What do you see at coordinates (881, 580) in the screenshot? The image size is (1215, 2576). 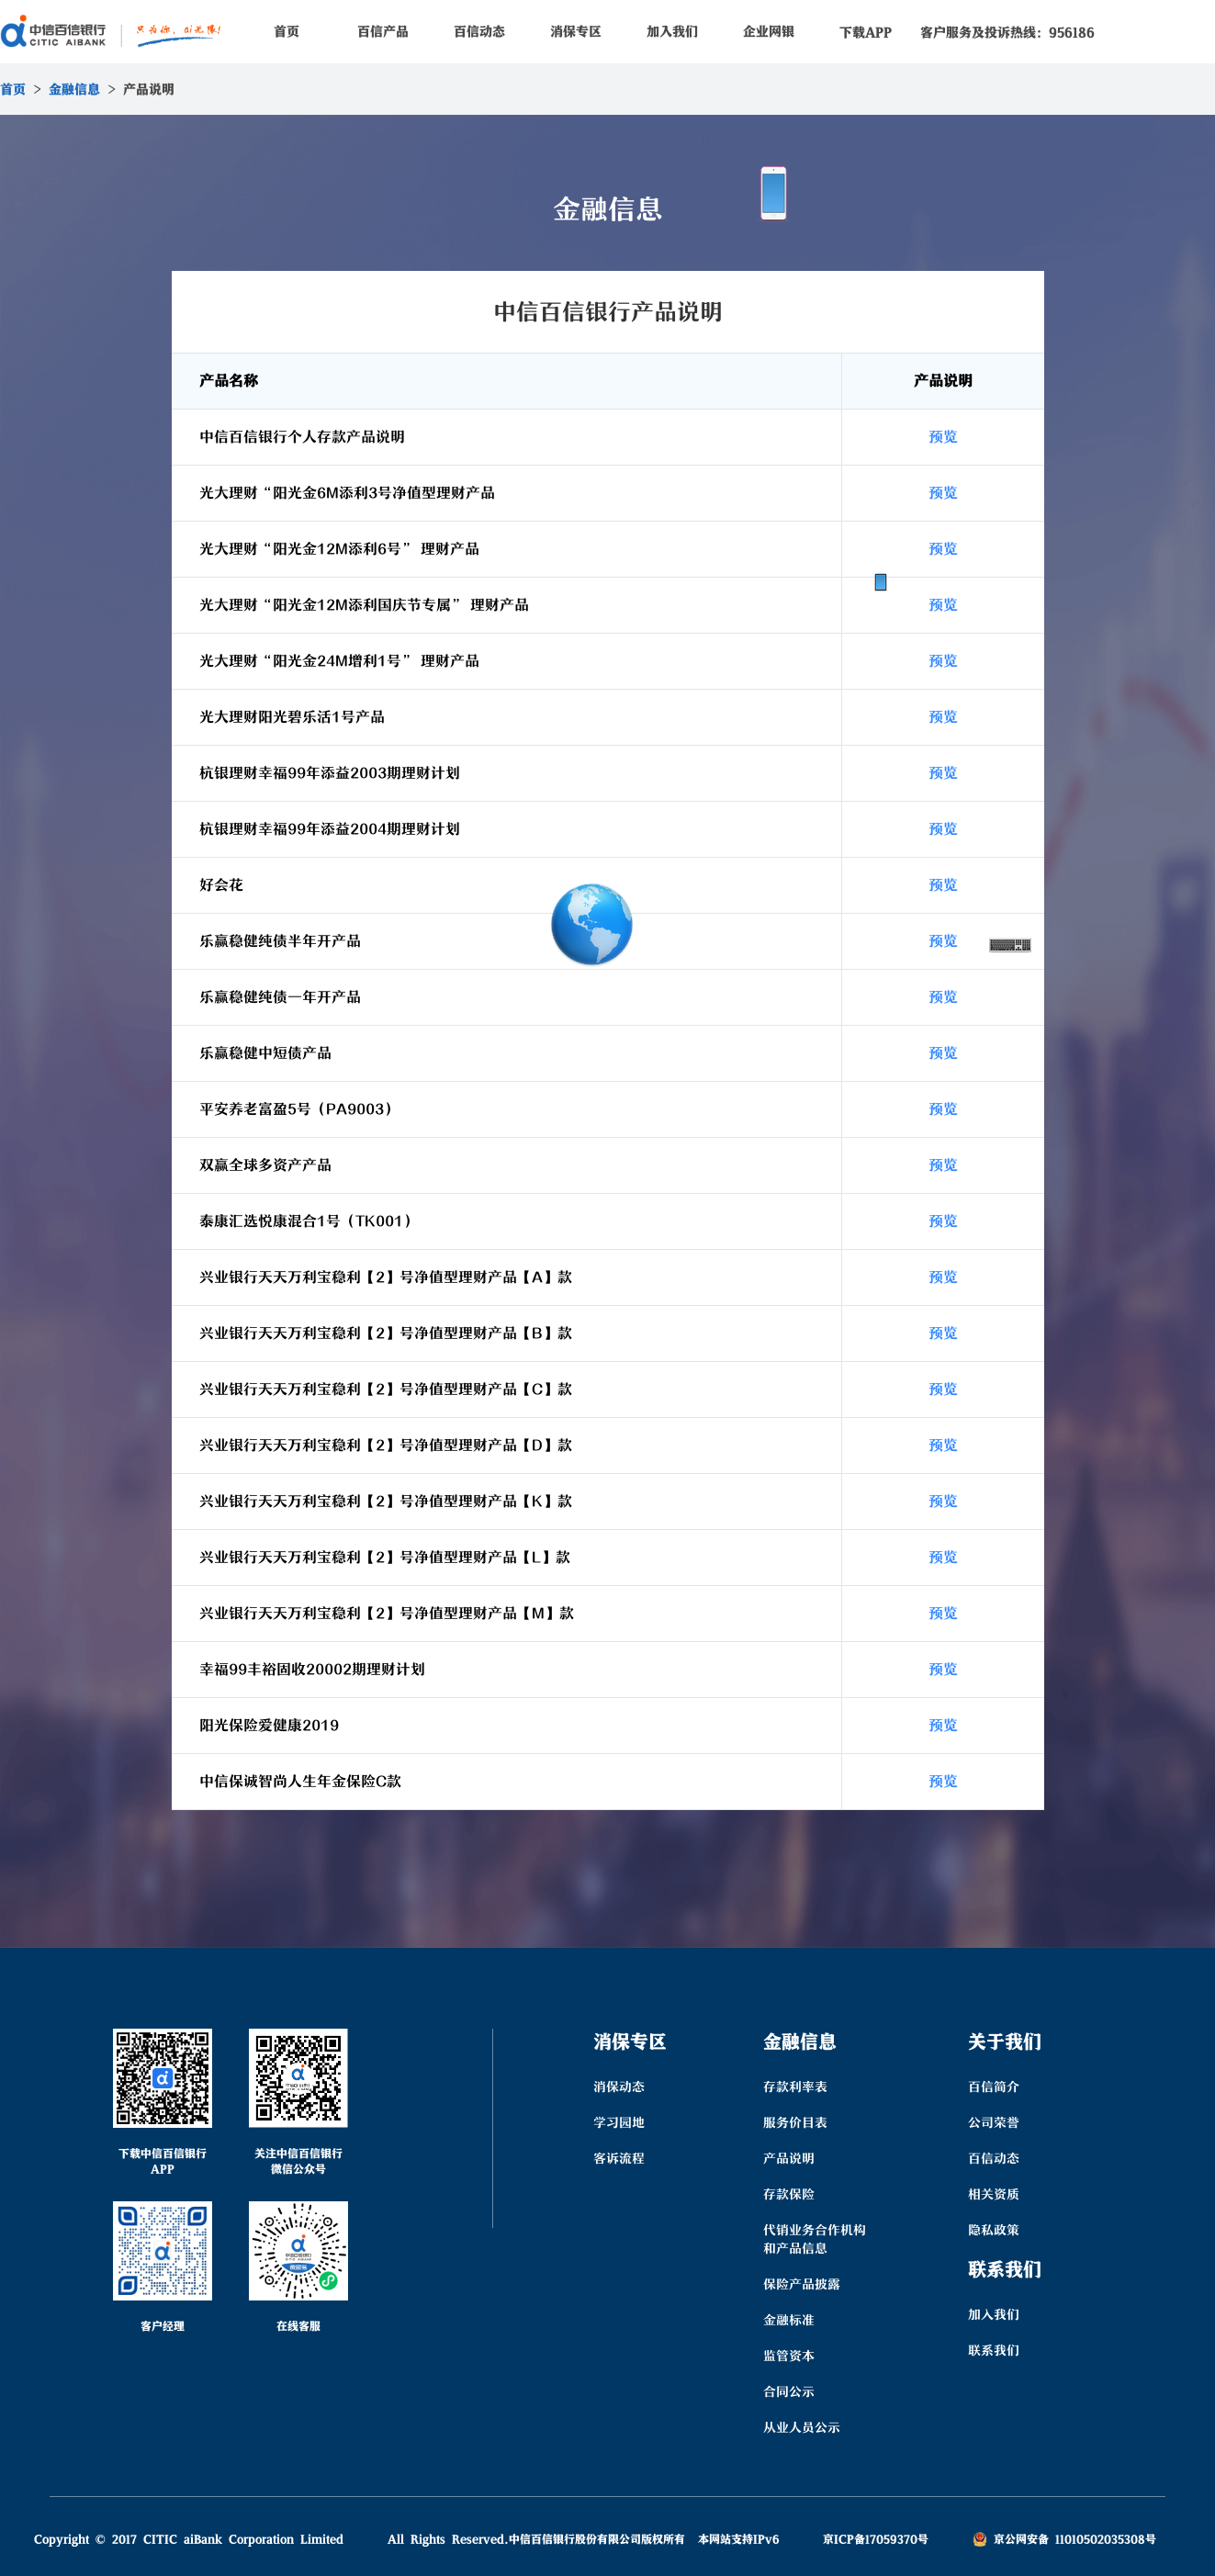 I see `iPad Mini device icon` at bounding box center [881, 580].